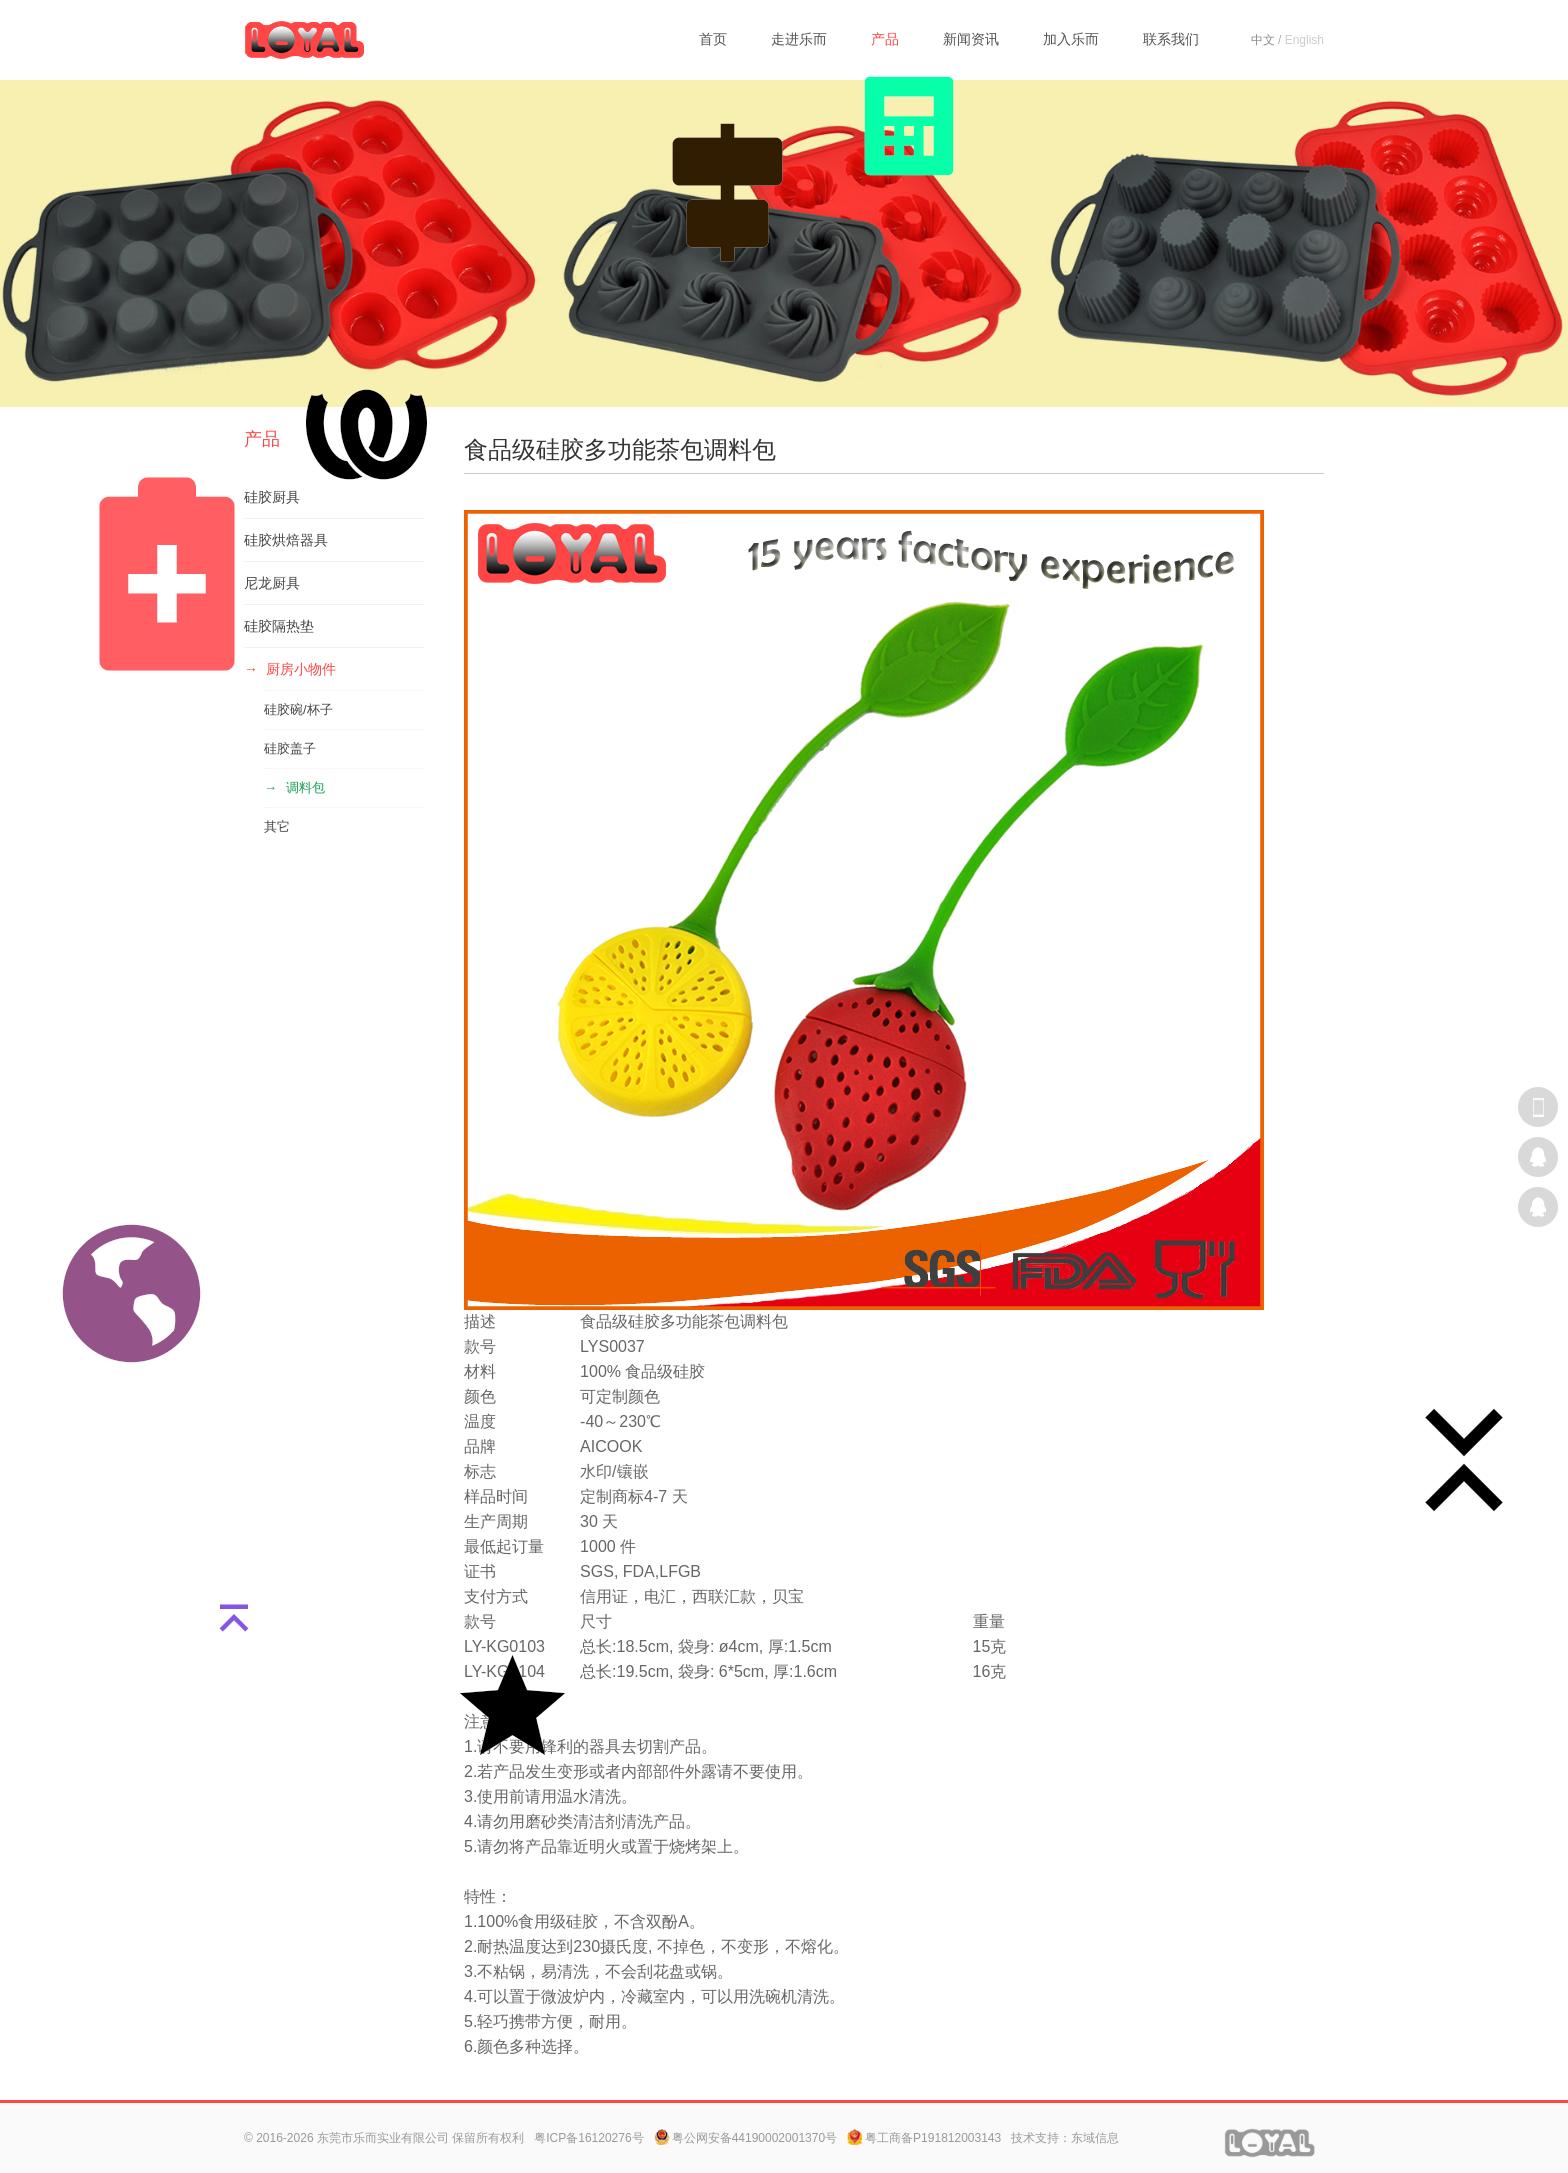 The height and width of the screenshot is (2173, 1568). Describe the element at coordinates (727, 192) in the screenshot. I see `align selected items to horizontal center` at that location.